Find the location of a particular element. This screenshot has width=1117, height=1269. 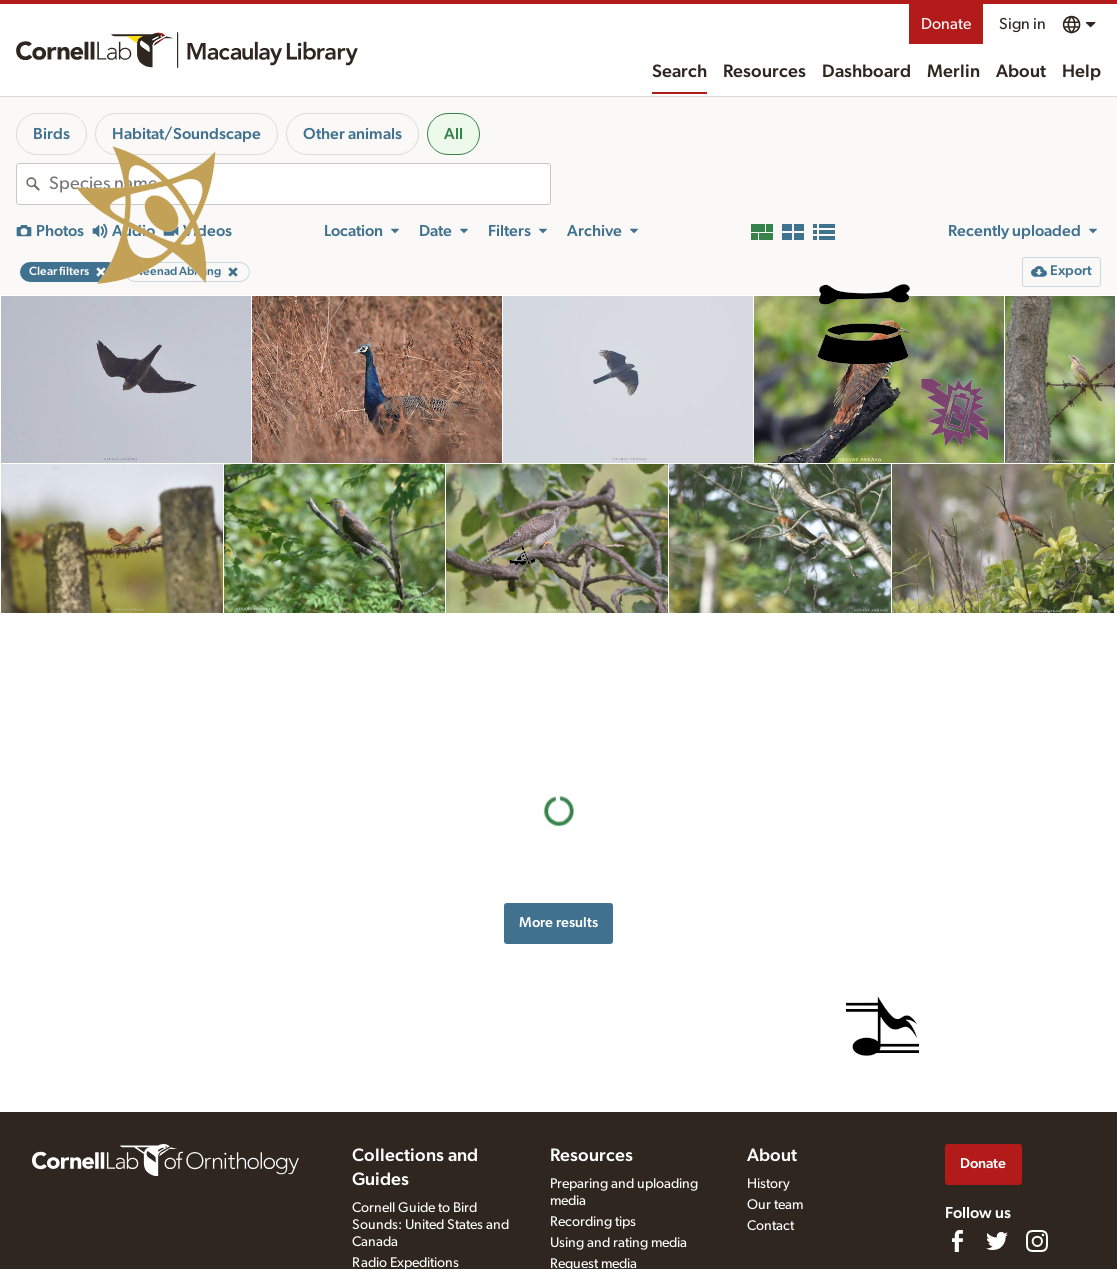

indicates a flexible or customizable reward/rating is located at coordinates (145, 216).